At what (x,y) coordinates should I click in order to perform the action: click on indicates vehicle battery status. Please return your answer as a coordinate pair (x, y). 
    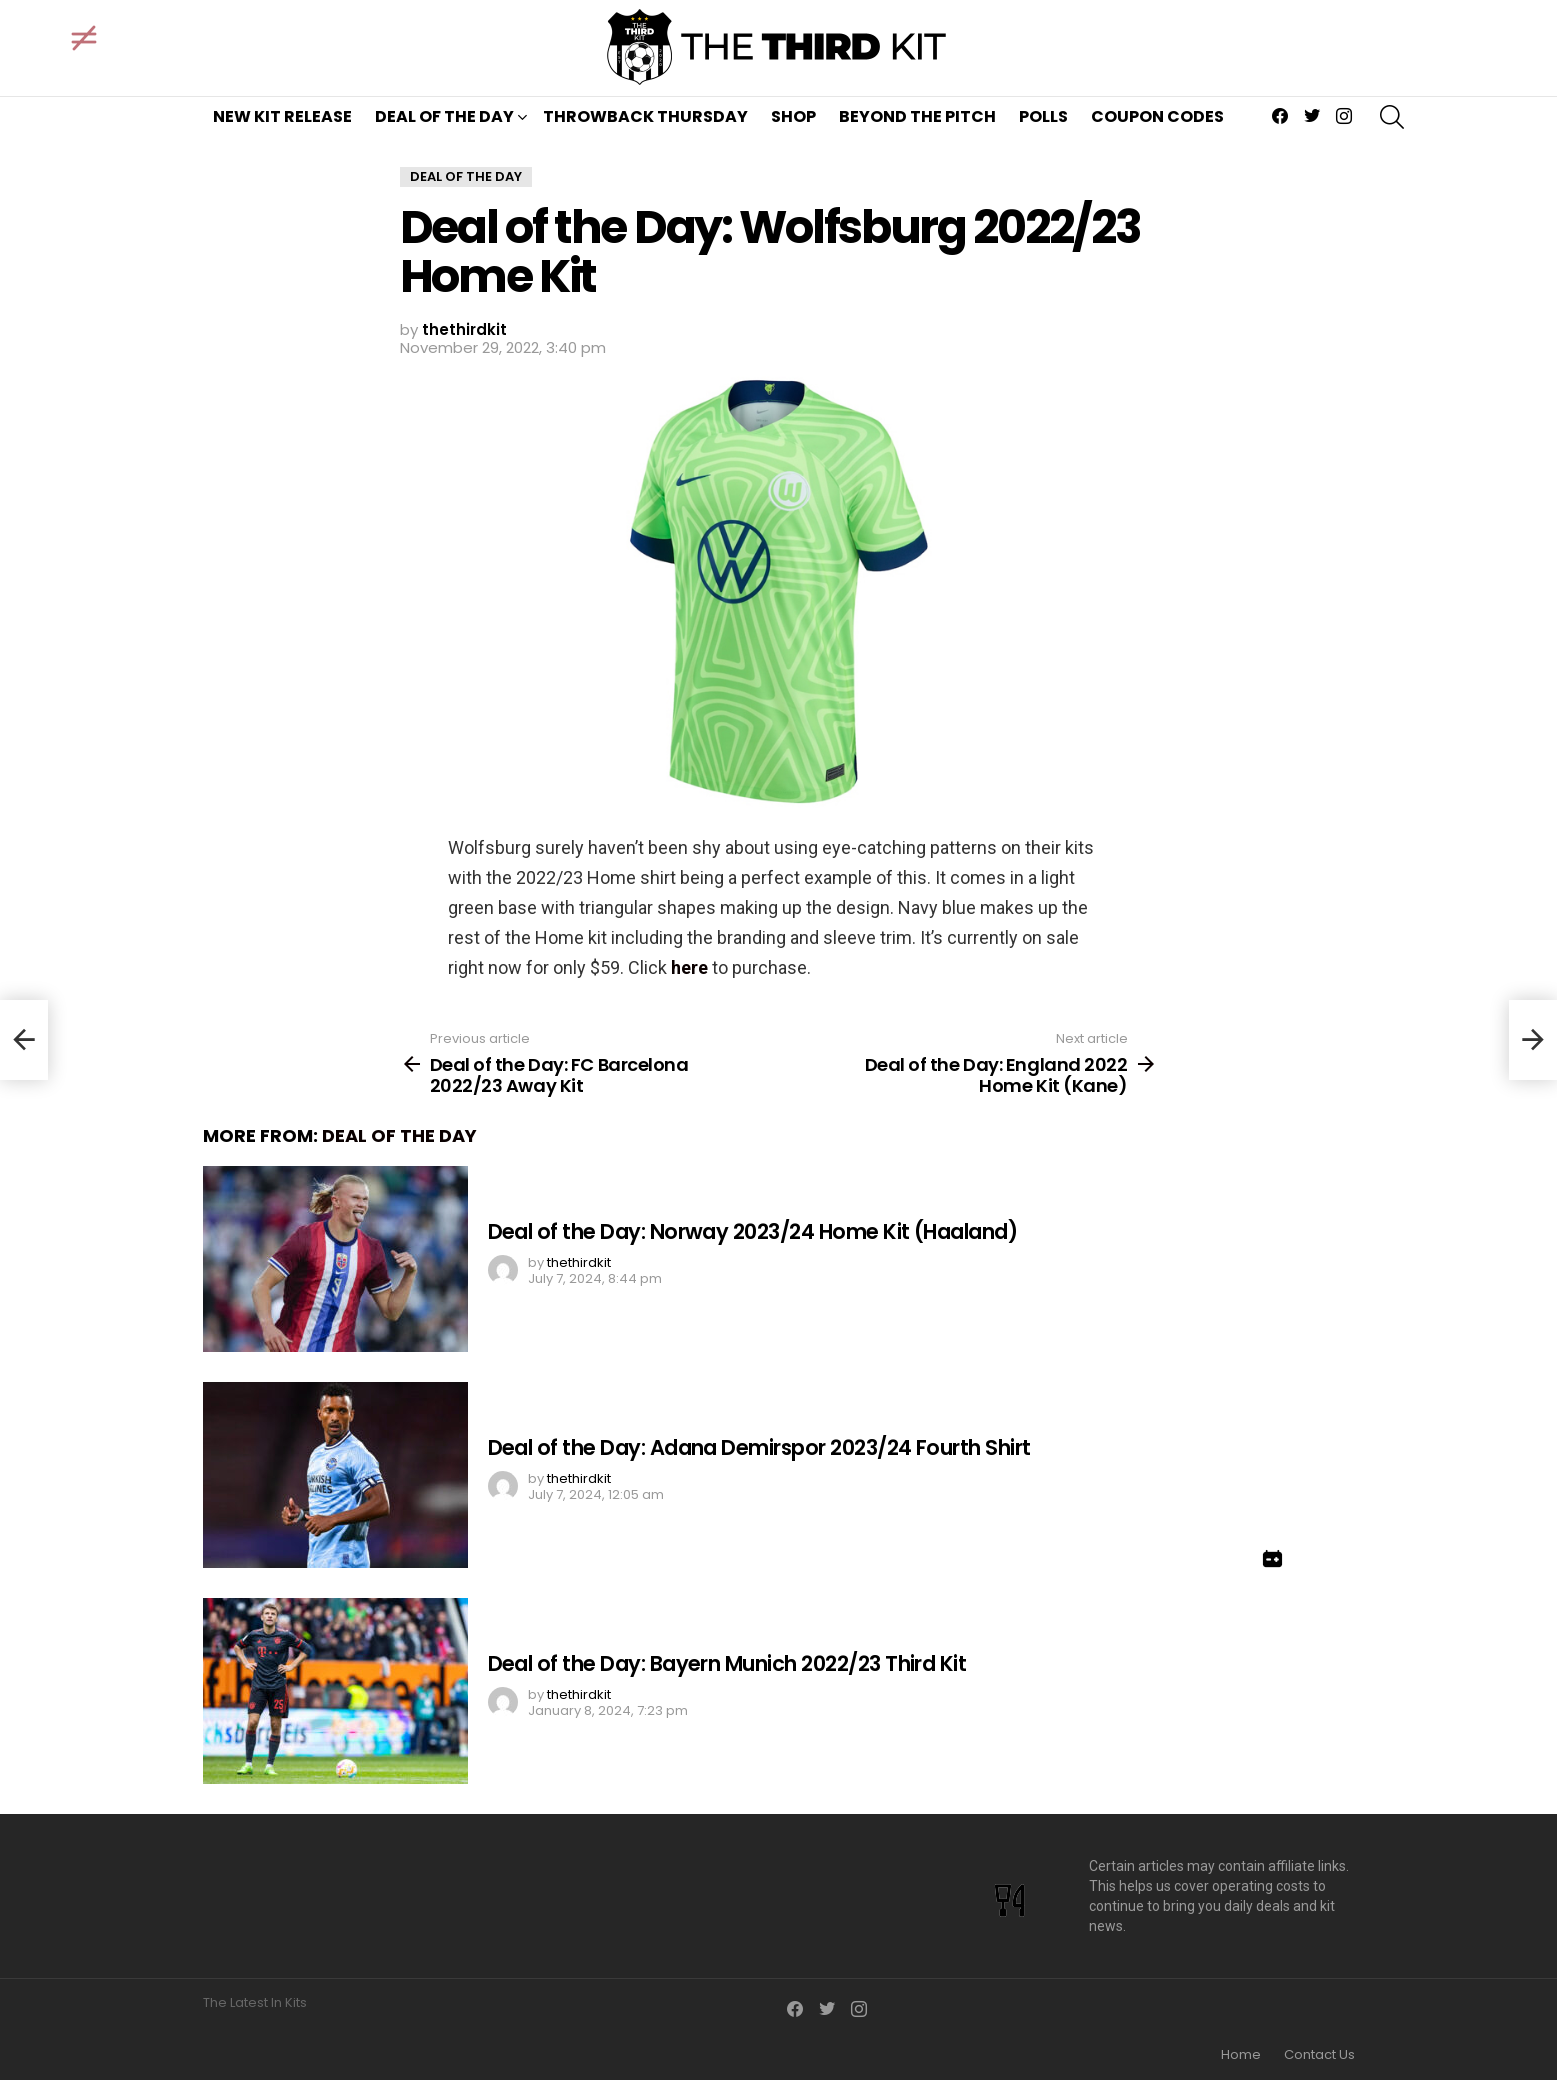
    Looking at the image, I should click on (1272, 1559).